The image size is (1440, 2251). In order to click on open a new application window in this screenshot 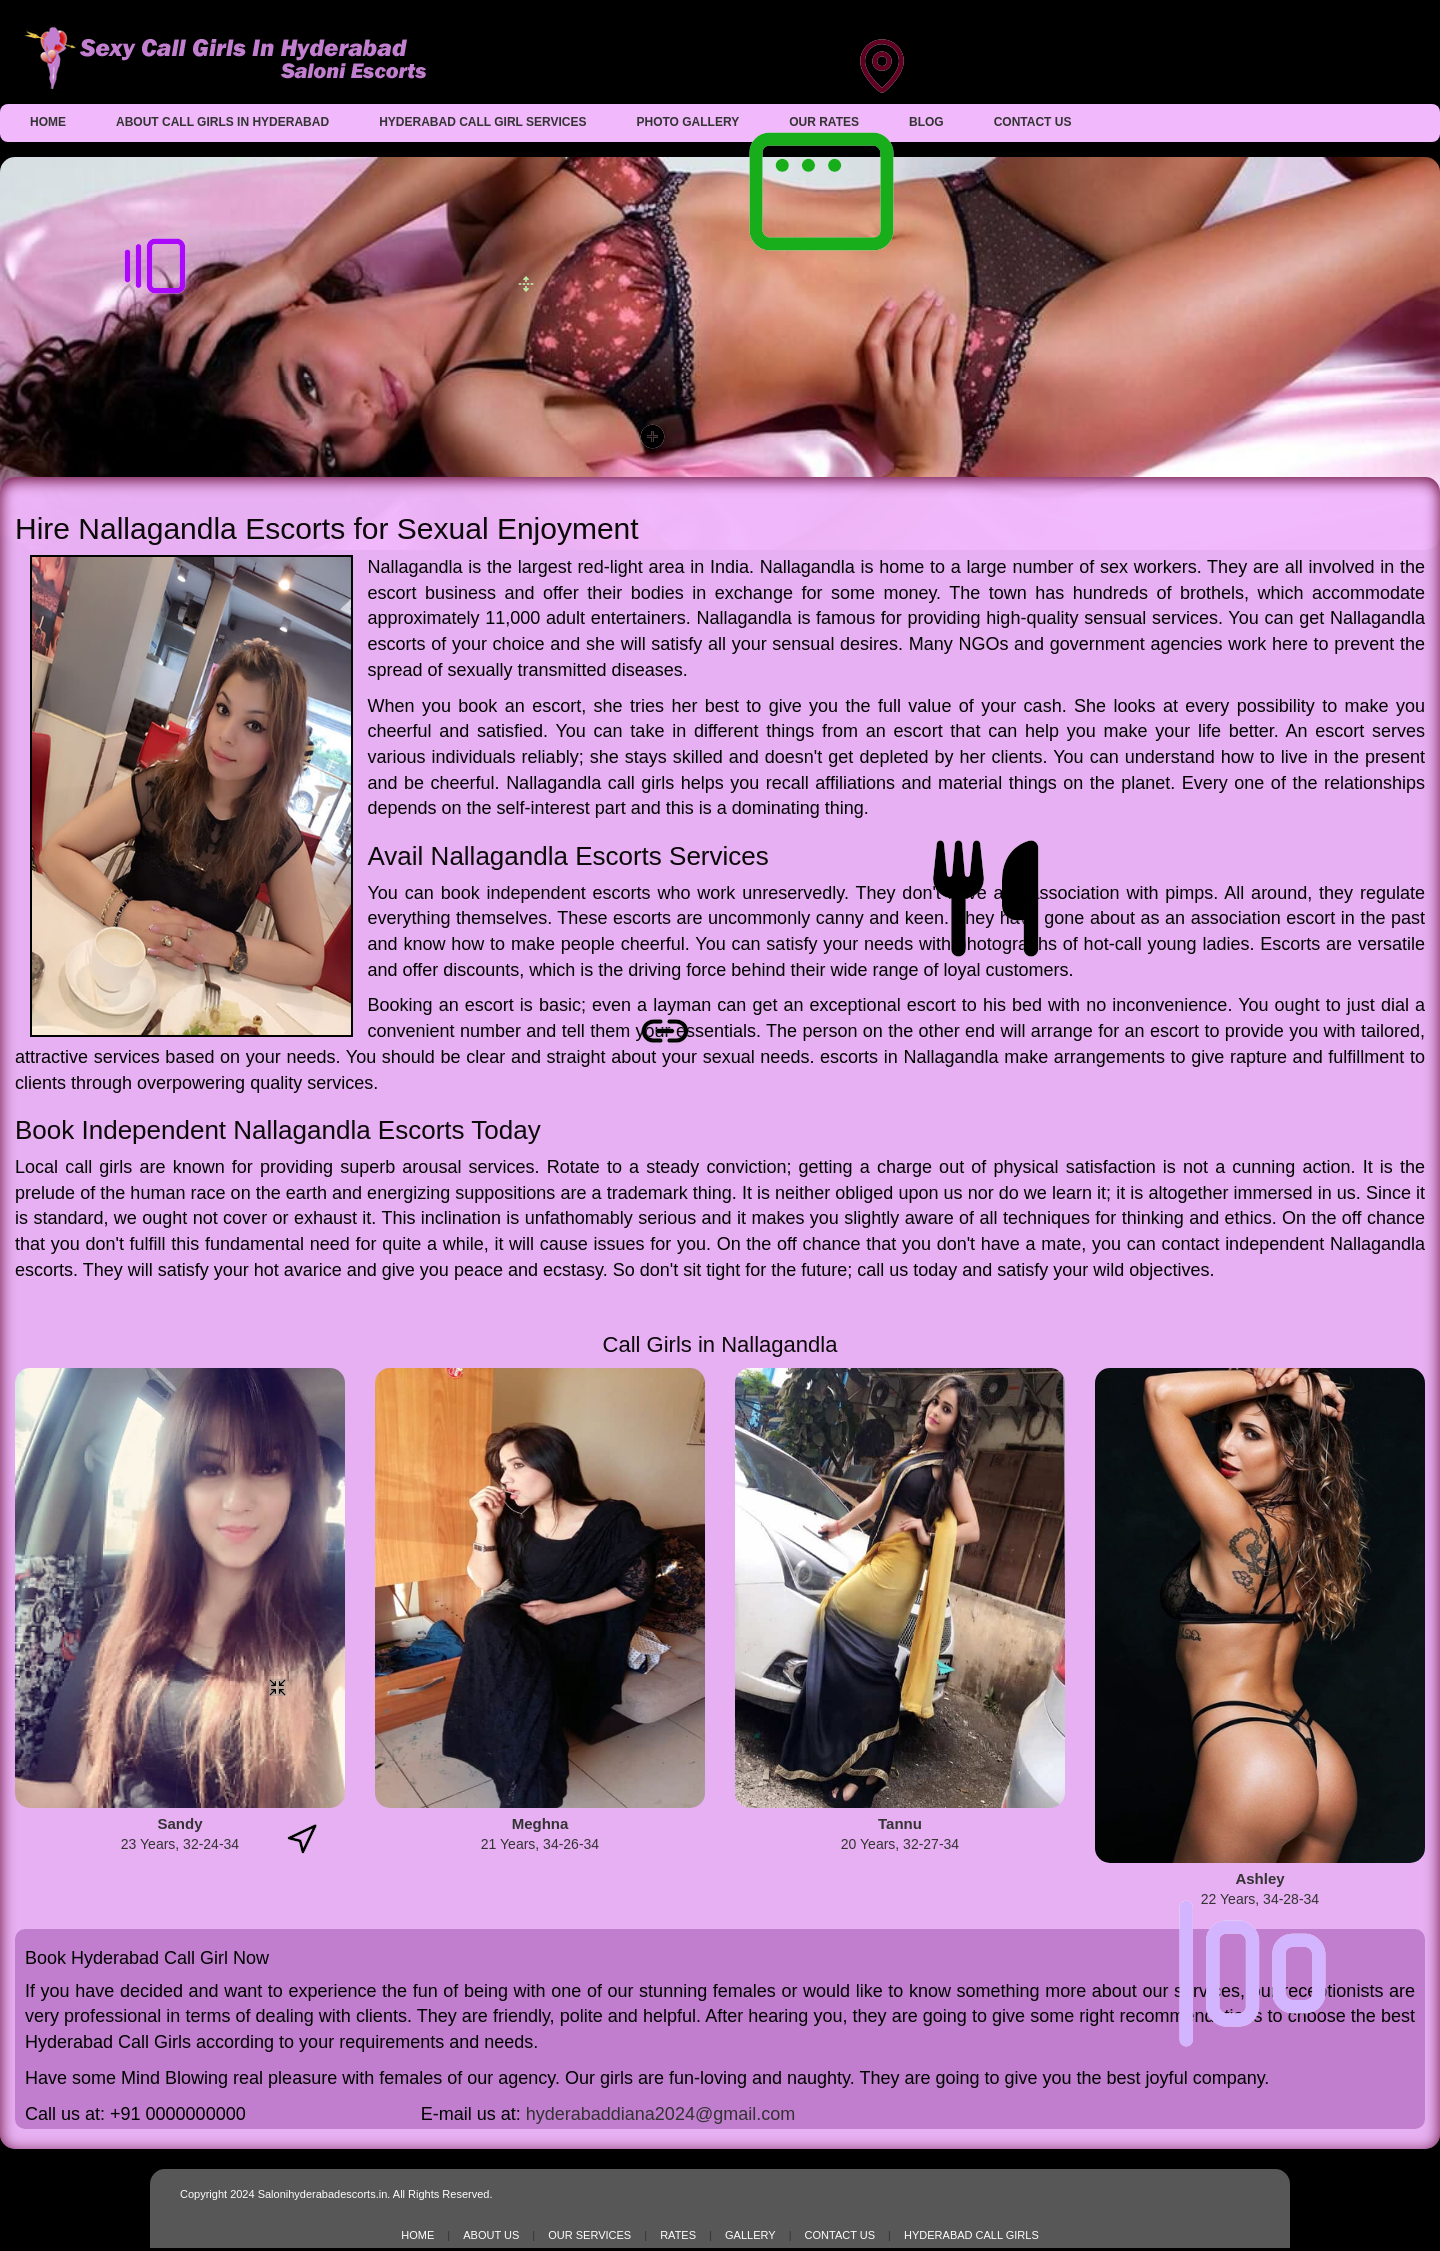, I will do `click(821, 191)`.